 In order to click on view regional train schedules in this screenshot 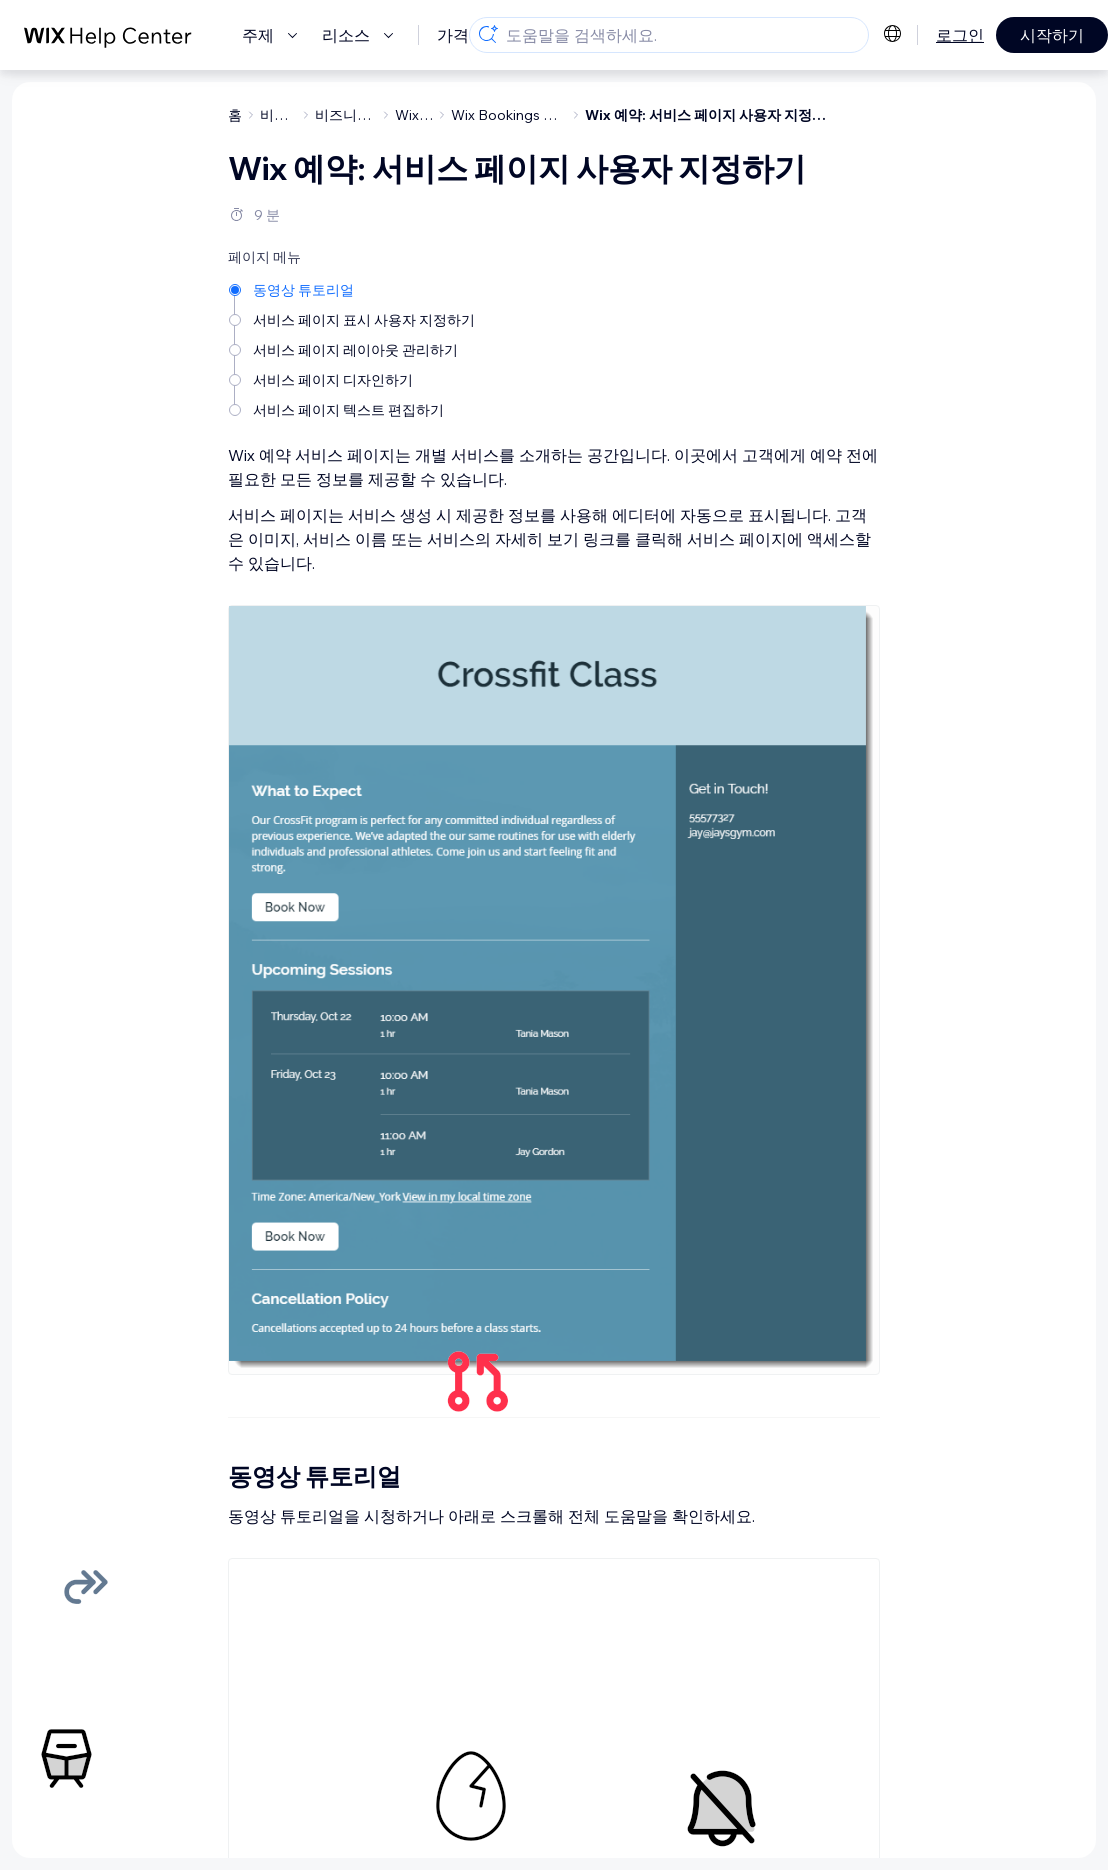, I will do `click(66, 1756)`.